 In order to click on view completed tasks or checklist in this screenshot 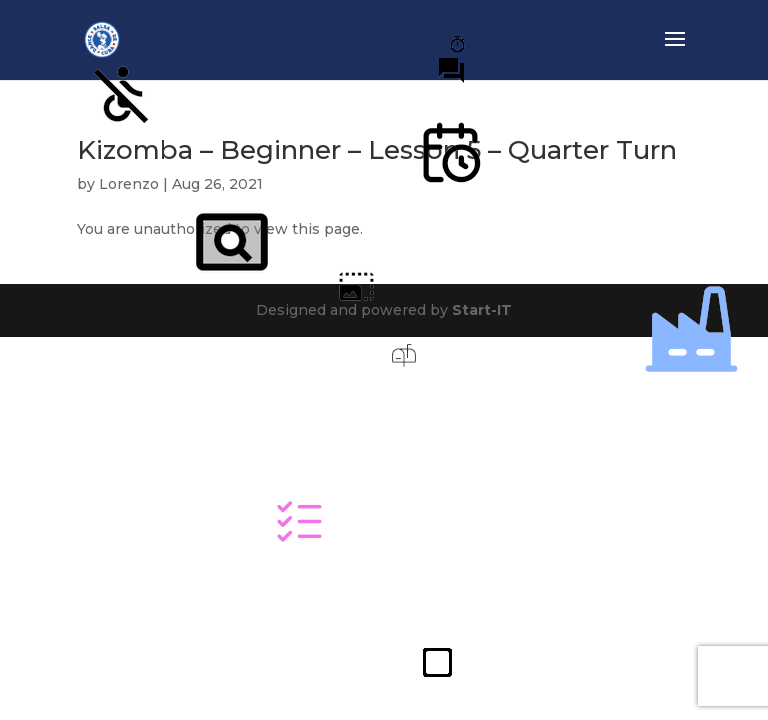, I will do `click(299, 521)`.